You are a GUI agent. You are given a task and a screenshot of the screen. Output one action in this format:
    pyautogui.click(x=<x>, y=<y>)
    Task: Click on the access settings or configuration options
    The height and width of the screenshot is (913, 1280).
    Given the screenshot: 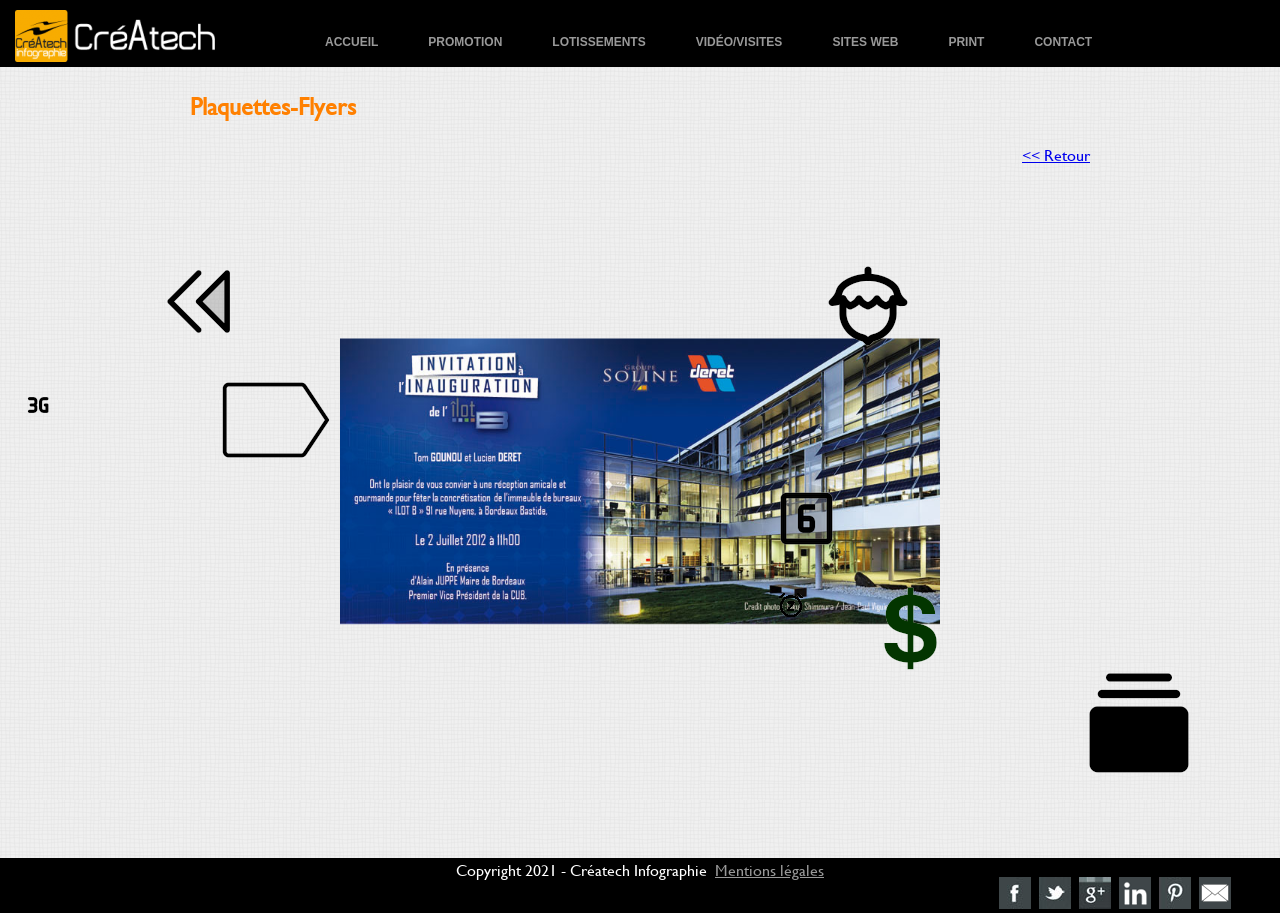 What is the action you would take?
    pyautogui.click(x=868, y=306)
    